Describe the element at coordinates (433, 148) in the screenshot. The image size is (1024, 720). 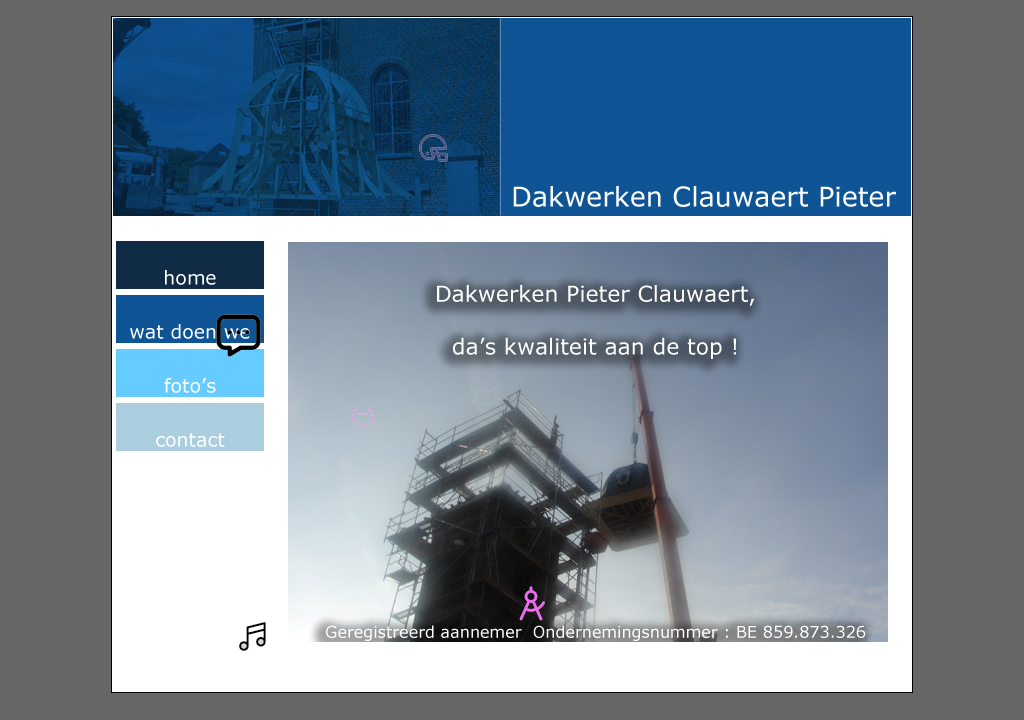
I see `access sports or football content` at that location.